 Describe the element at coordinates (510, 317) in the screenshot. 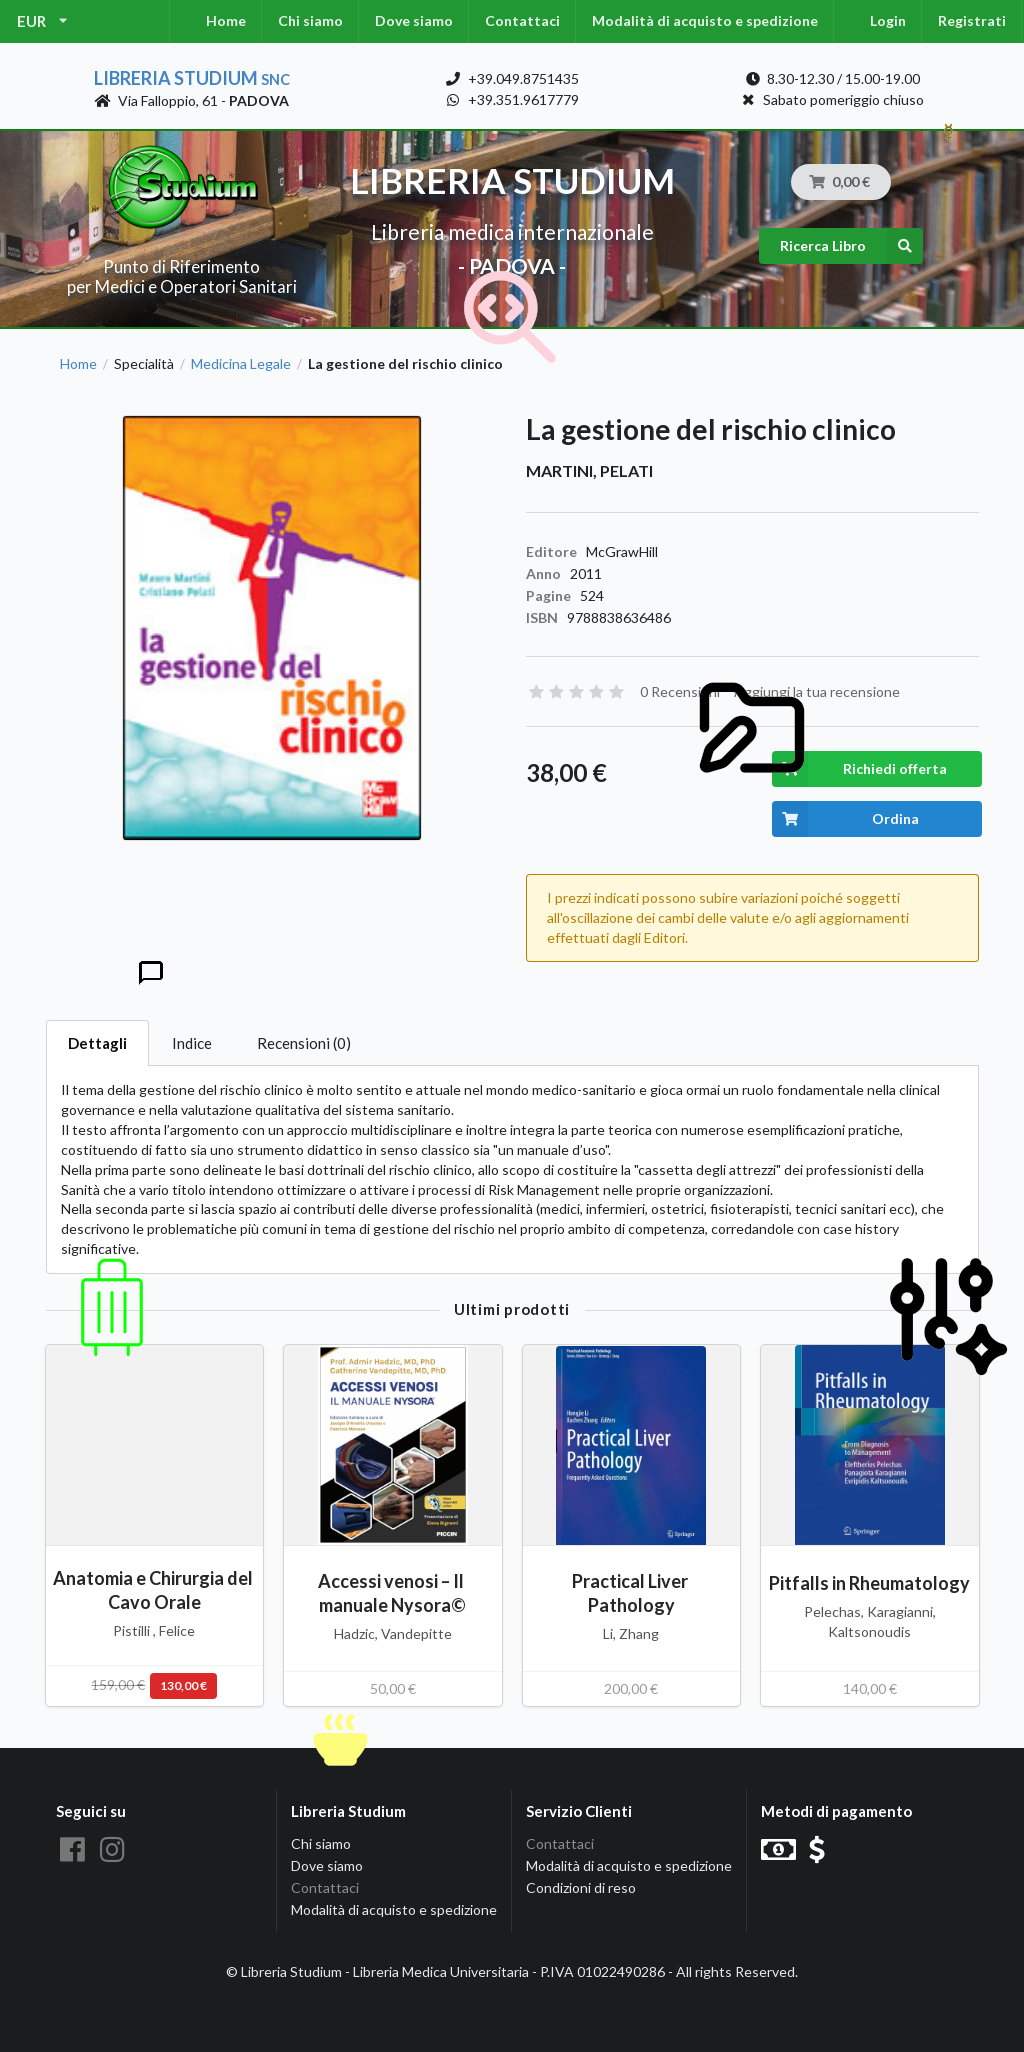

I see `inspect or zoom into code` at that location.